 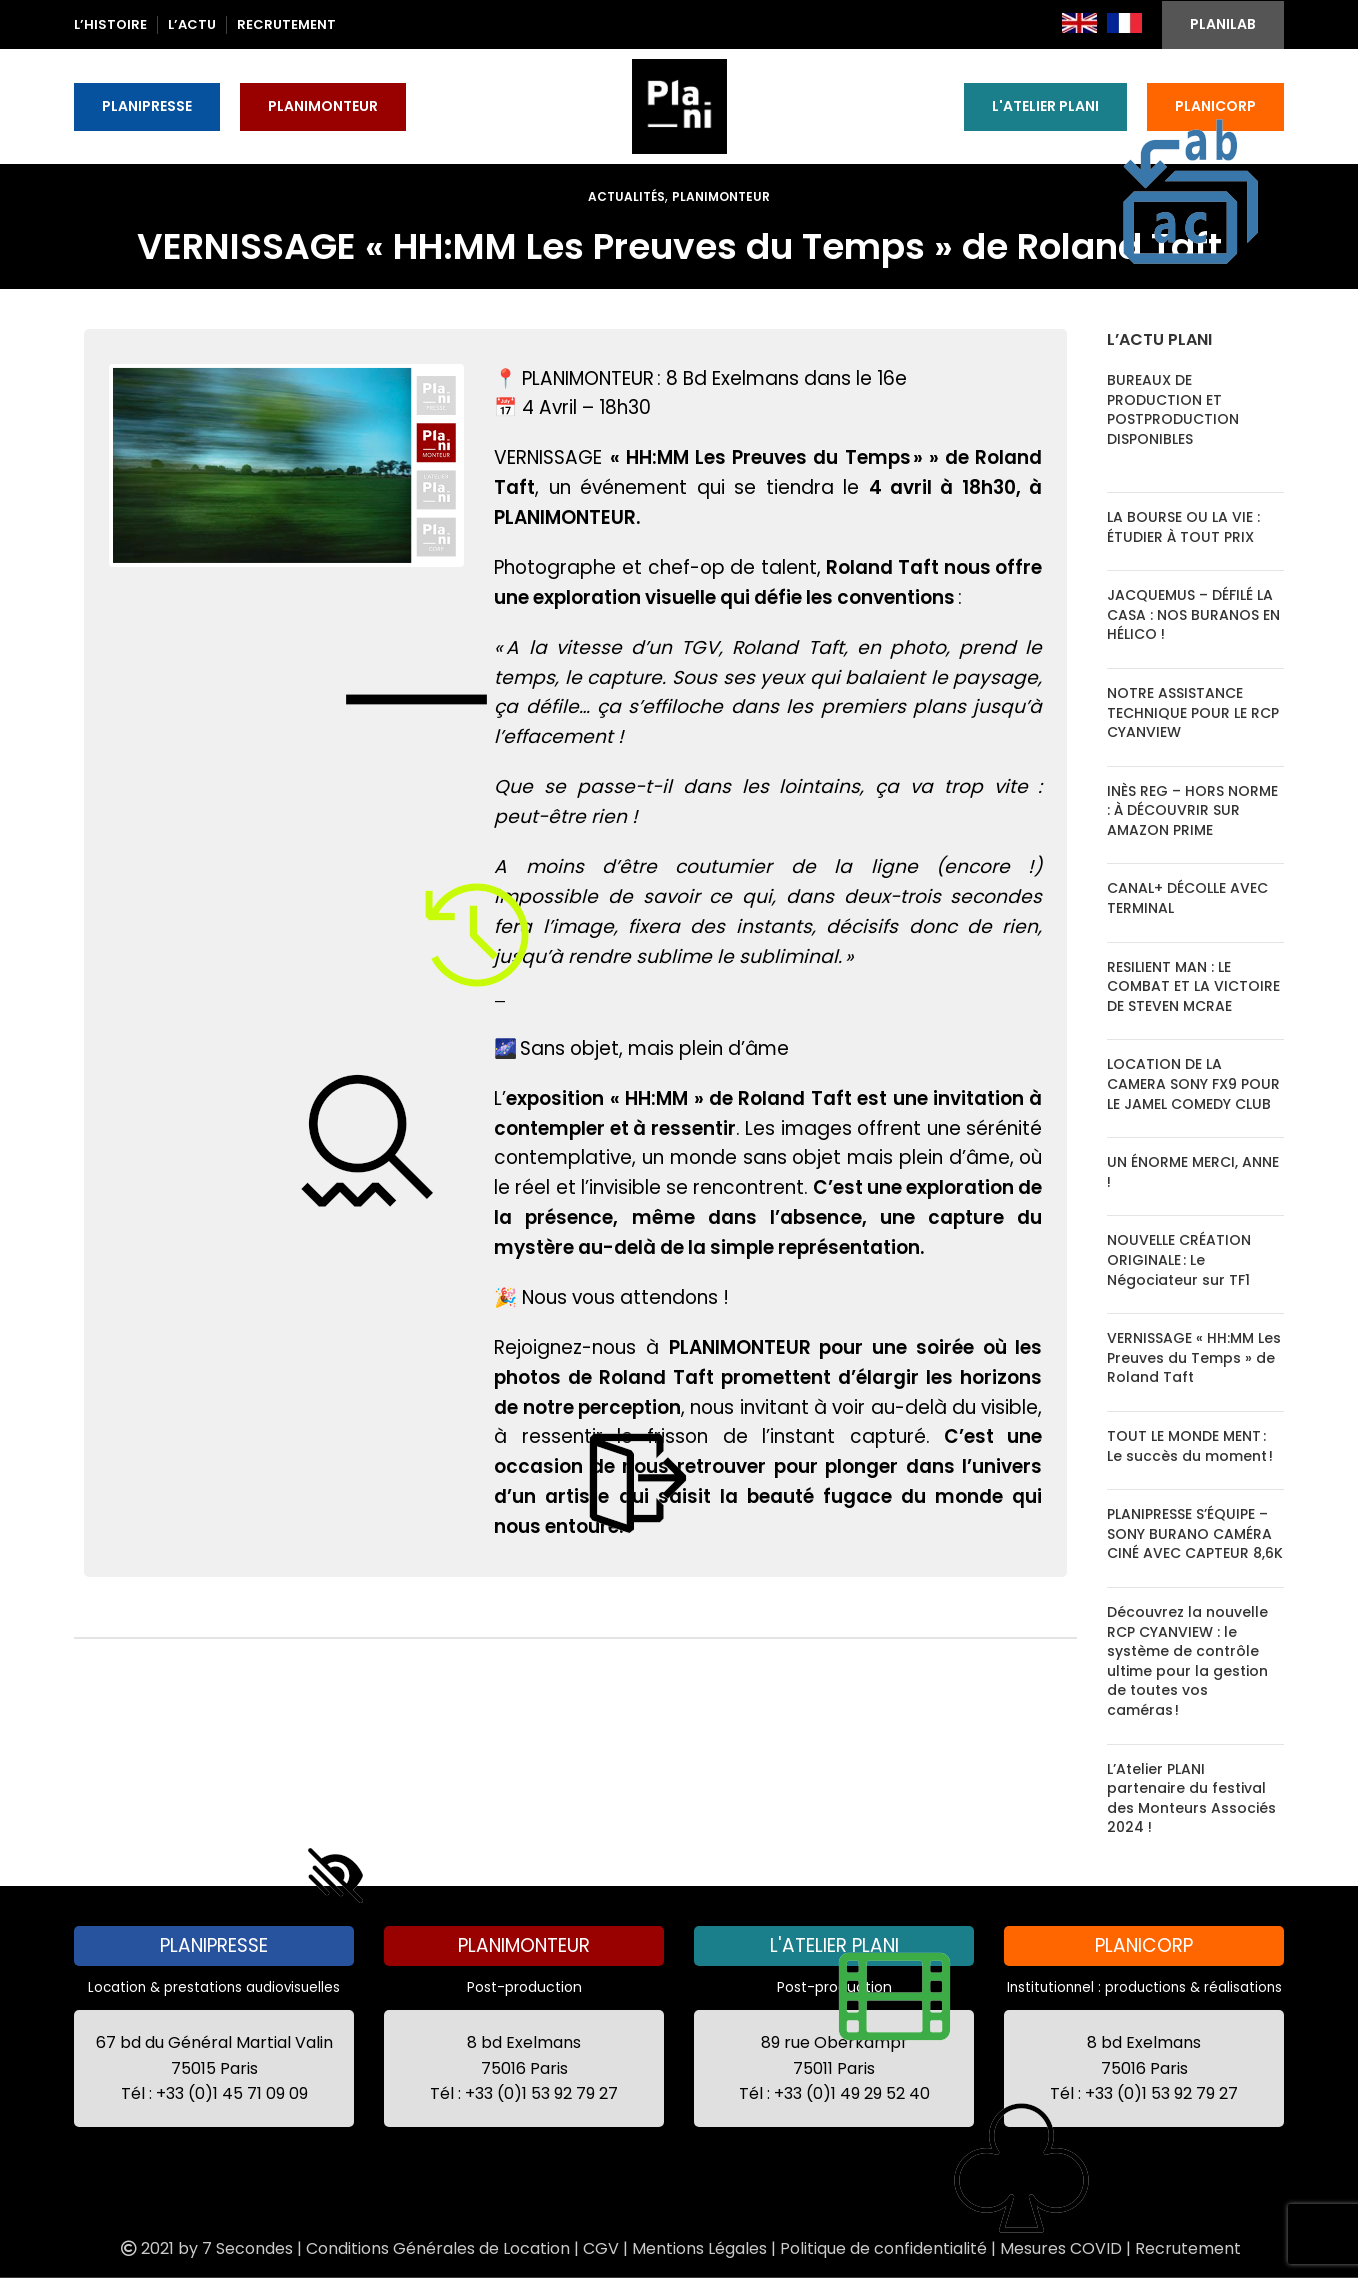 I want to click on sign out of your account, so click(x=634, y=1478).